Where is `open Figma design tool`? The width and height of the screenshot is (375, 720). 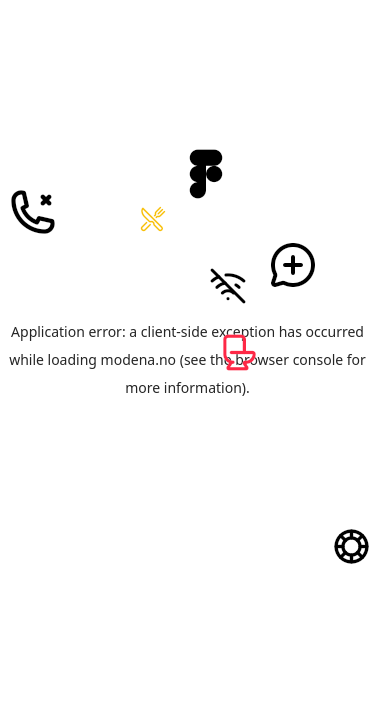
open Figma design tool is located at coordinates (206, 174).